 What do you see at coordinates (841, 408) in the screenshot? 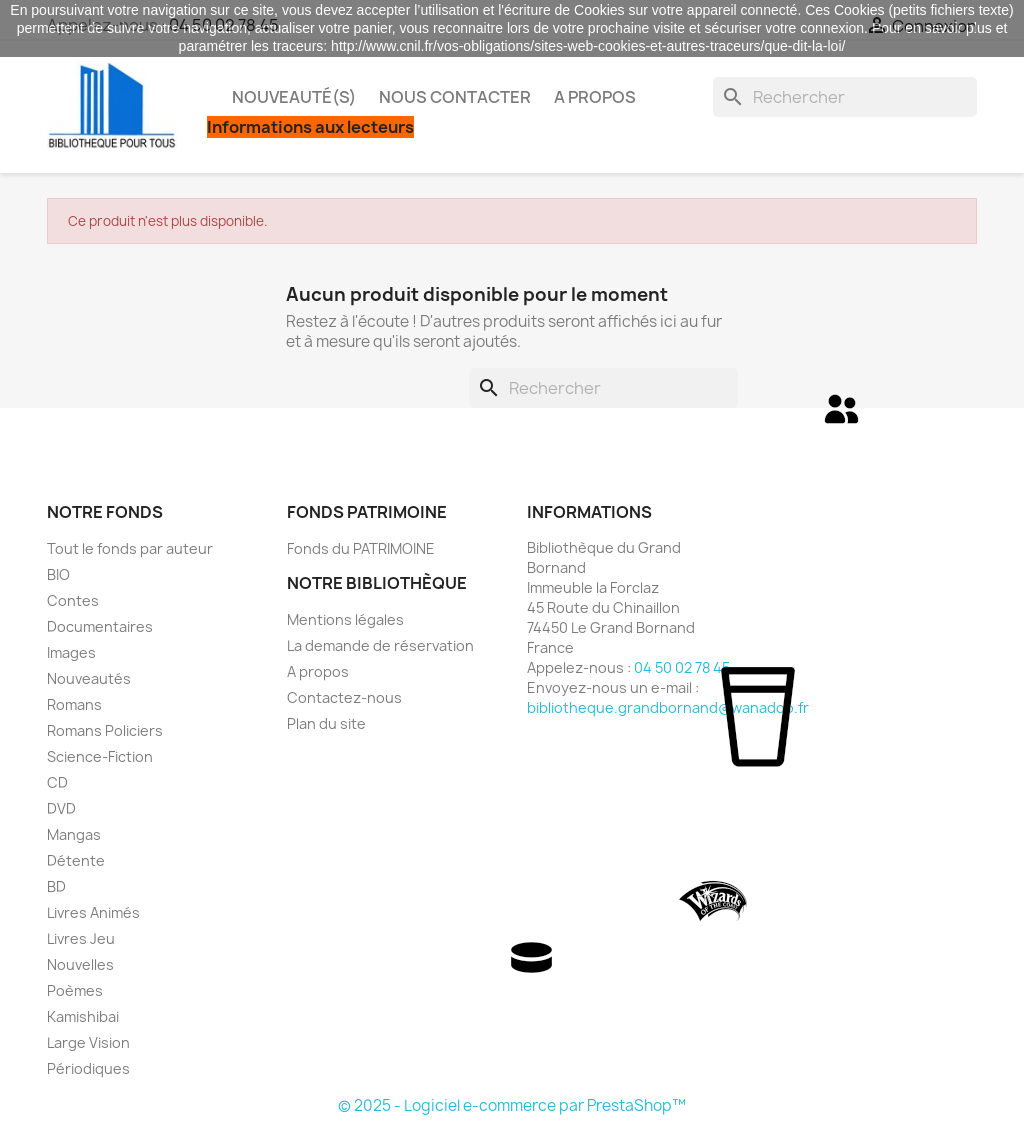
I see `view your friends list` at bounding box center [841, 408].